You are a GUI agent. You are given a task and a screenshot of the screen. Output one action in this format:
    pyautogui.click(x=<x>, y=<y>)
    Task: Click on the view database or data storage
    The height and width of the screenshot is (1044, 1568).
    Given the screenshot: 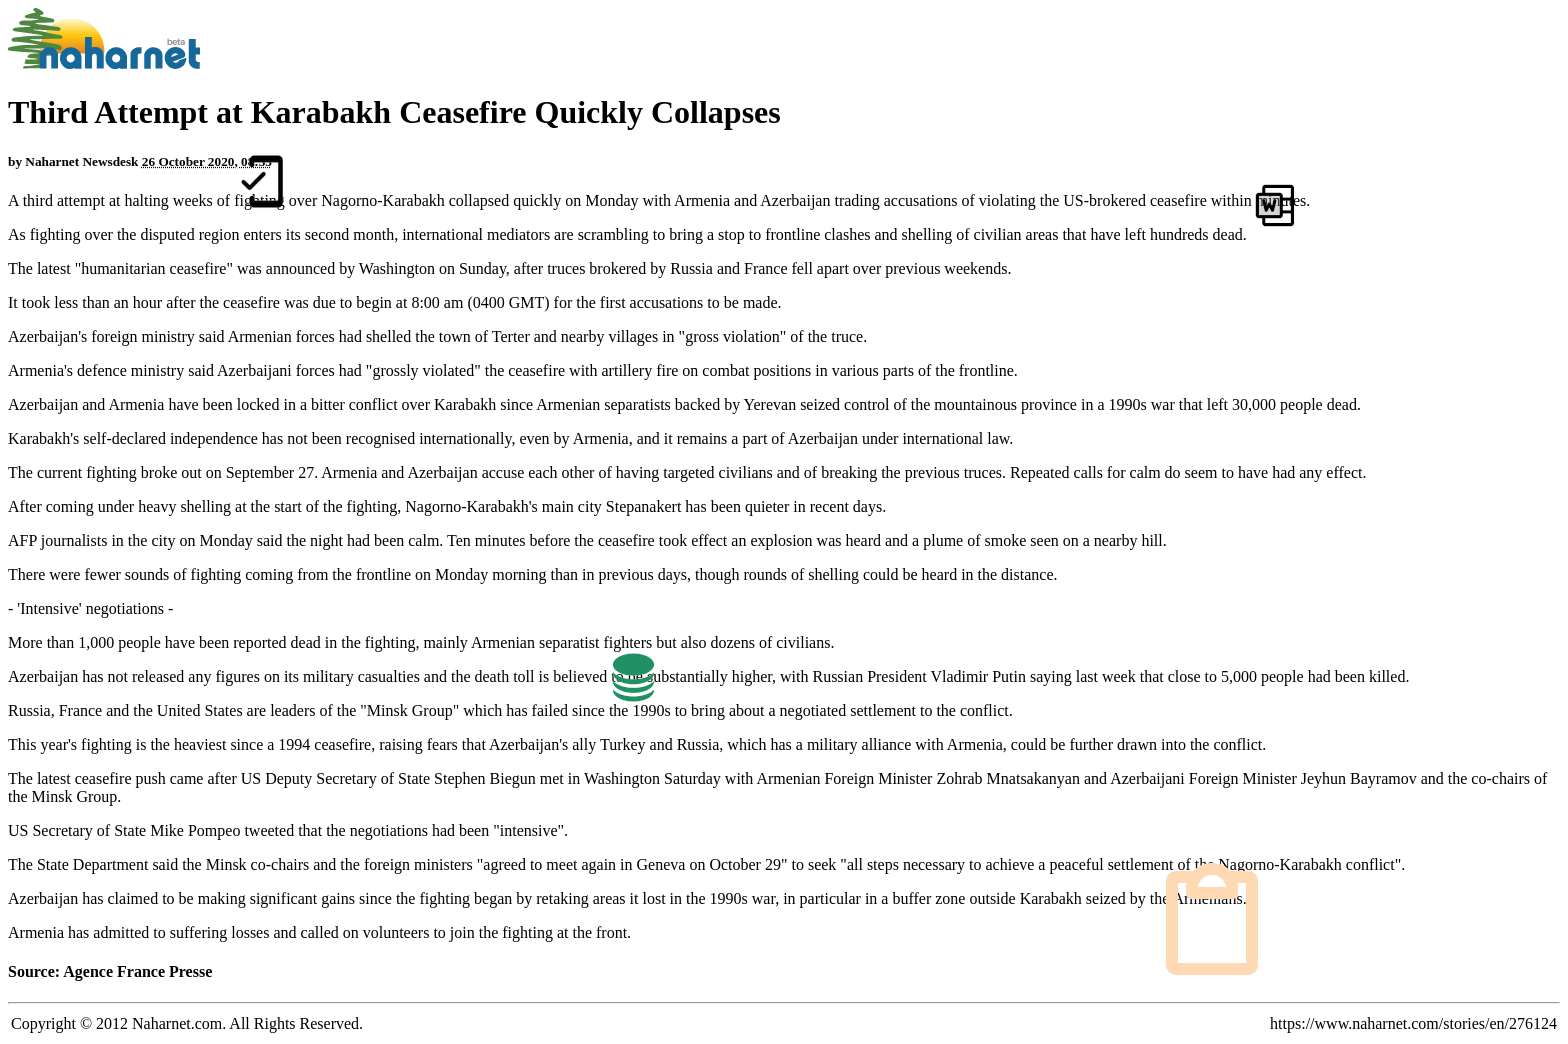 What is the action you would take?
    pyautogui.click(x=633, y=677)
    